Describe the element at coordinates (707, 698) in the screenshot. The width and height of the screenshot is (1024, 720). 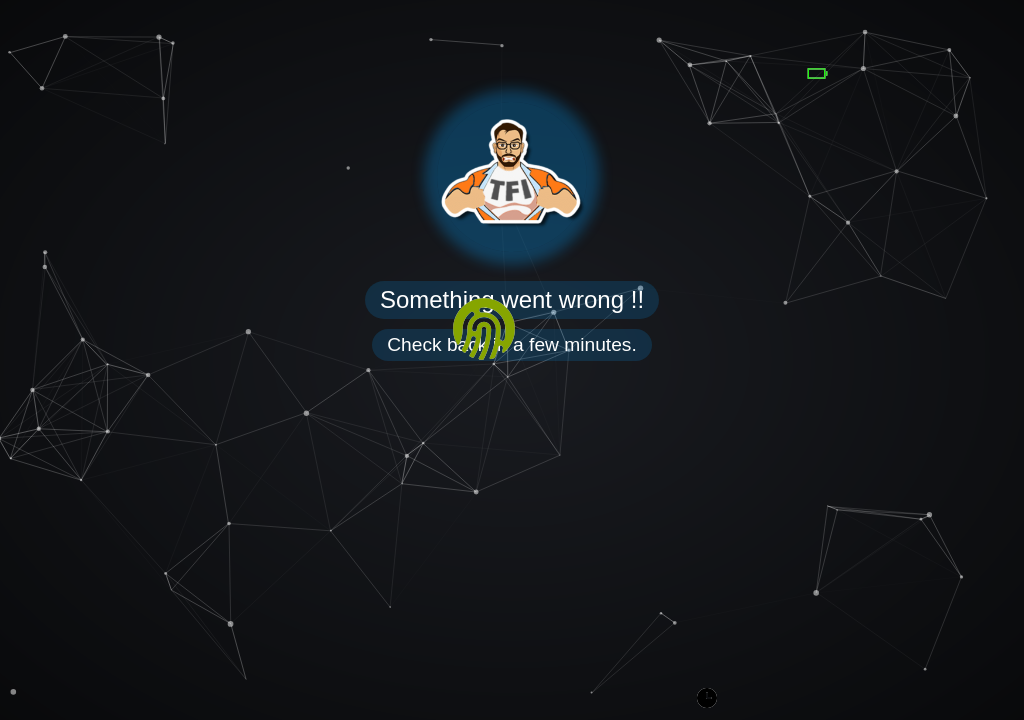
I see `view current time` at that location.